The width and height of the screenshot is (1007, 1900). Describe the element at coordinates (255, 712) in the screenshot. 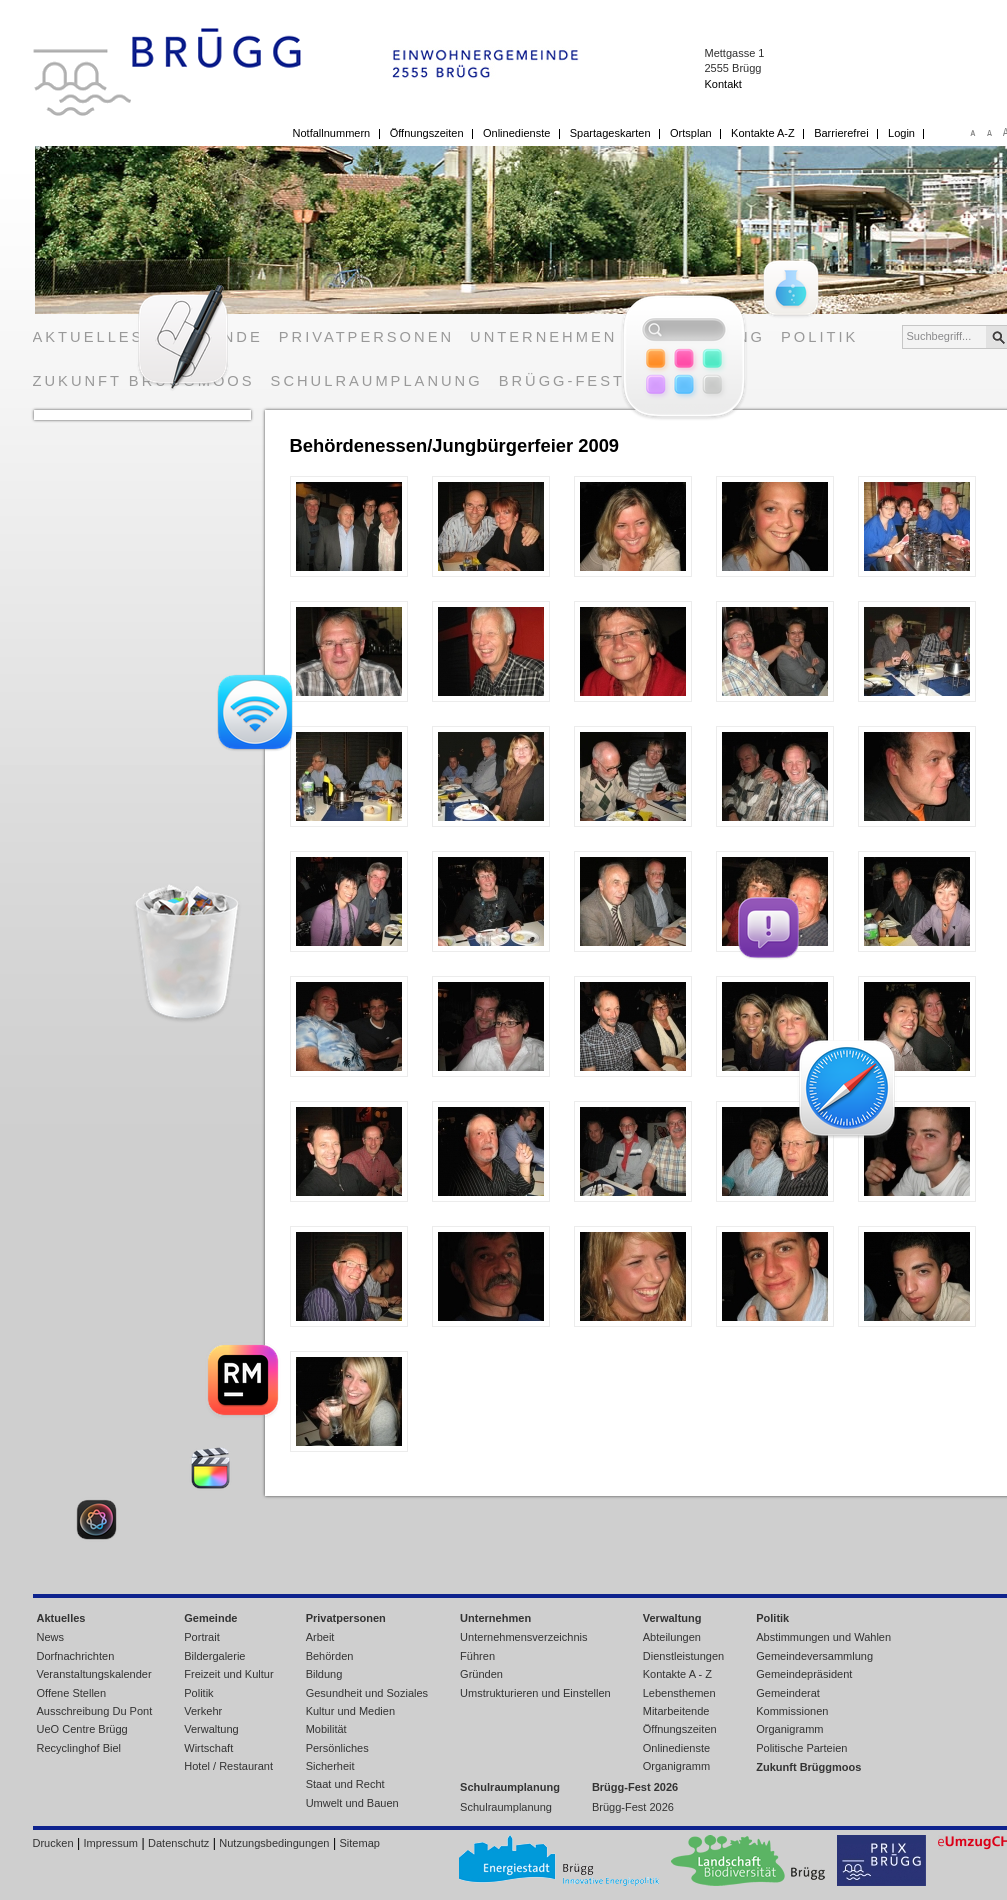

I see `open Airport Utility to manage Apple wireless devices` at that location.